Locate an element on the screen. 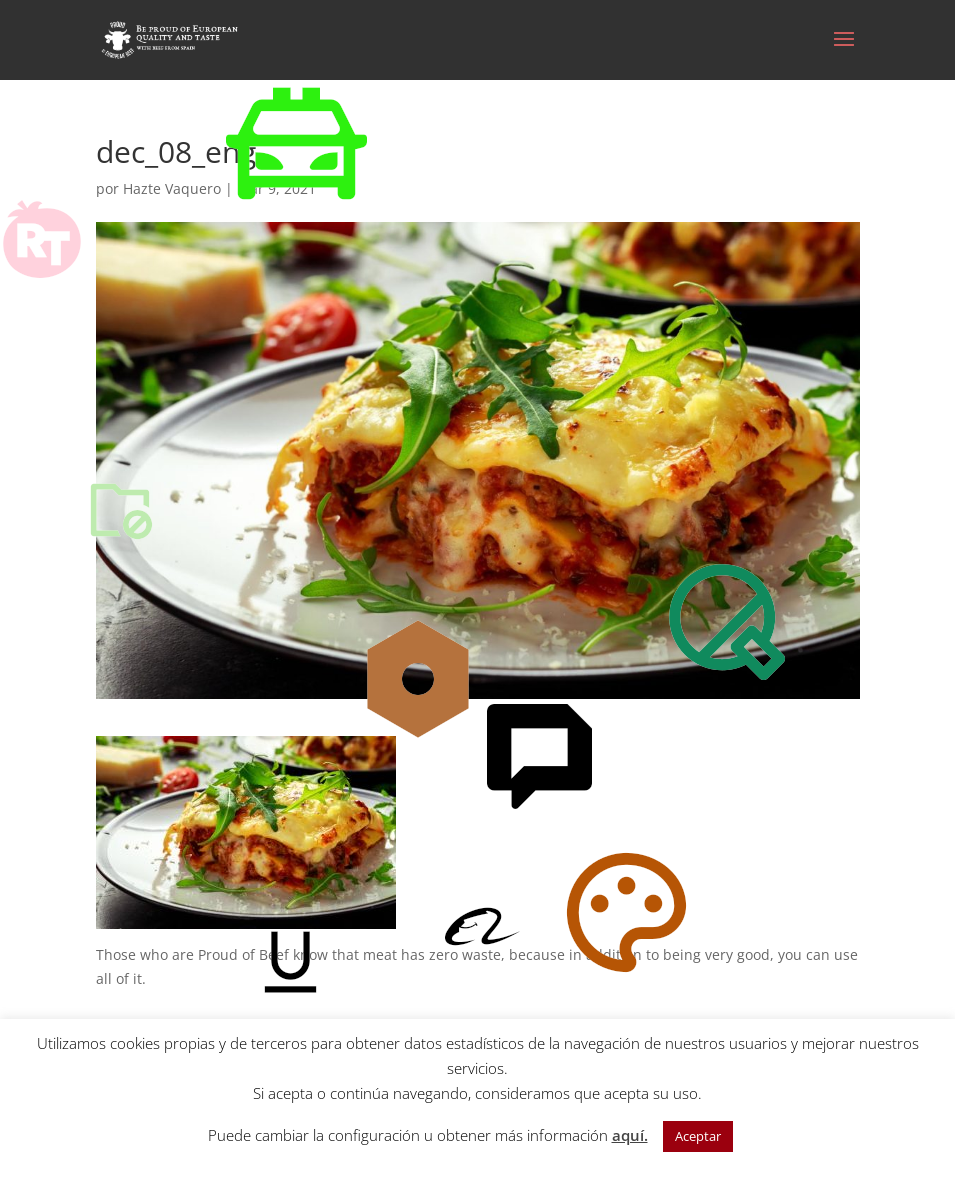 The height and width of the screenshot is (1179, 955). visit rotten tomatoes website is located at coordinates (42, 239).